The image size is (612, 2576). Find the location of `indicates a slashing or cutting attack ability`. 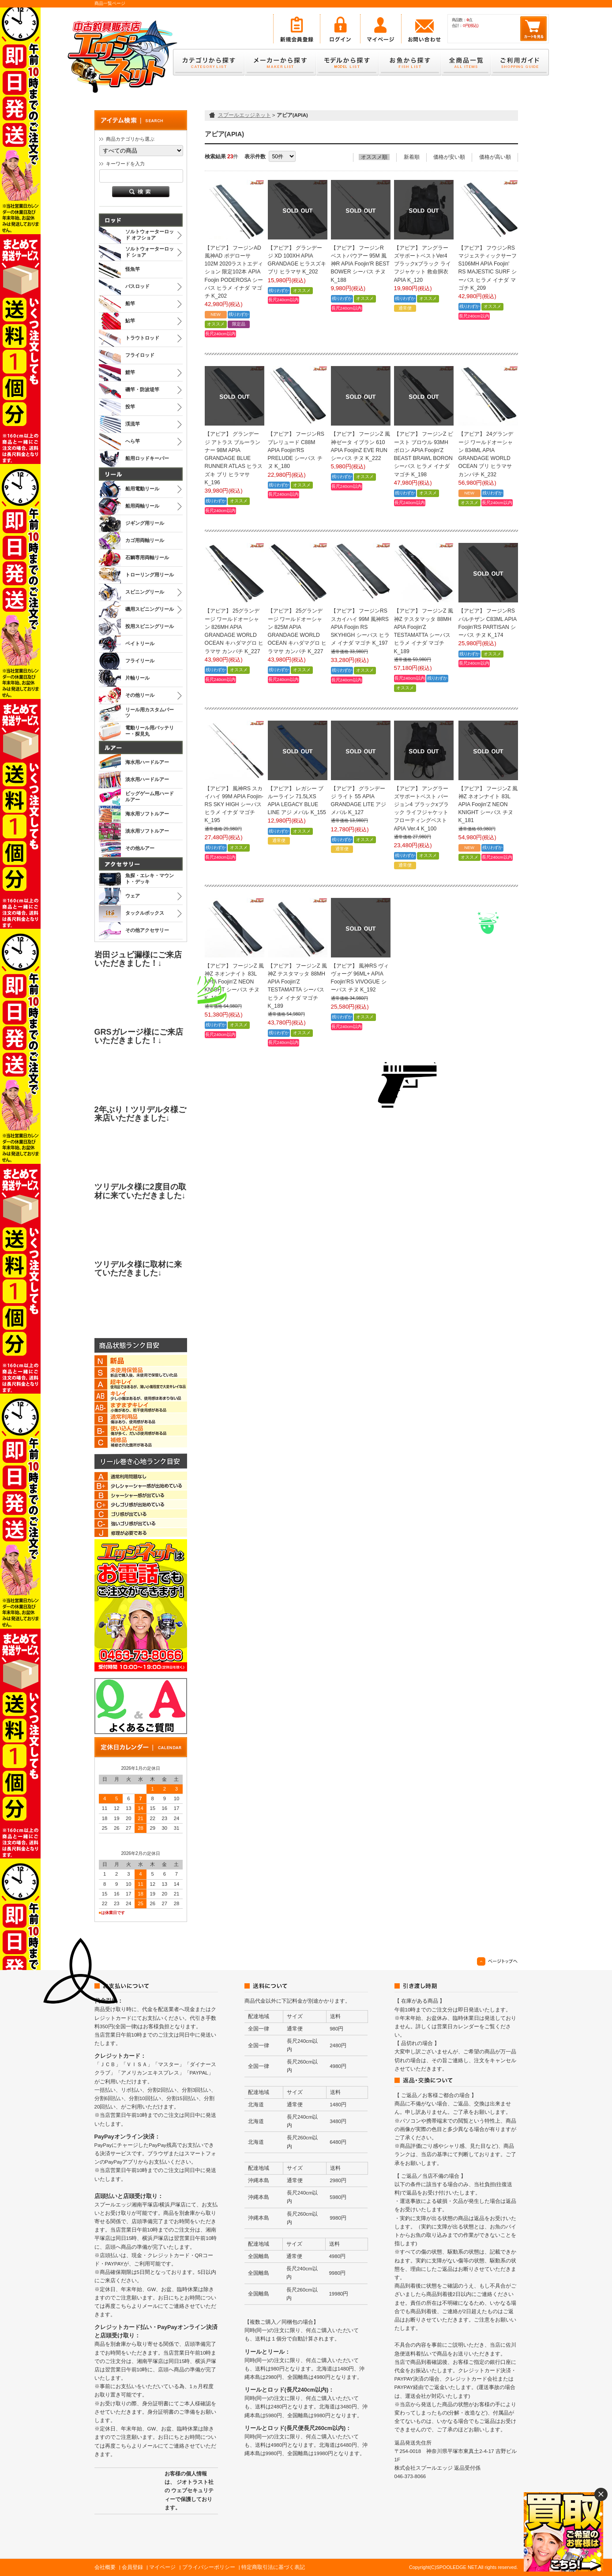

indicates a slashing or cutting attack ability is located at coordinates (212, 991).